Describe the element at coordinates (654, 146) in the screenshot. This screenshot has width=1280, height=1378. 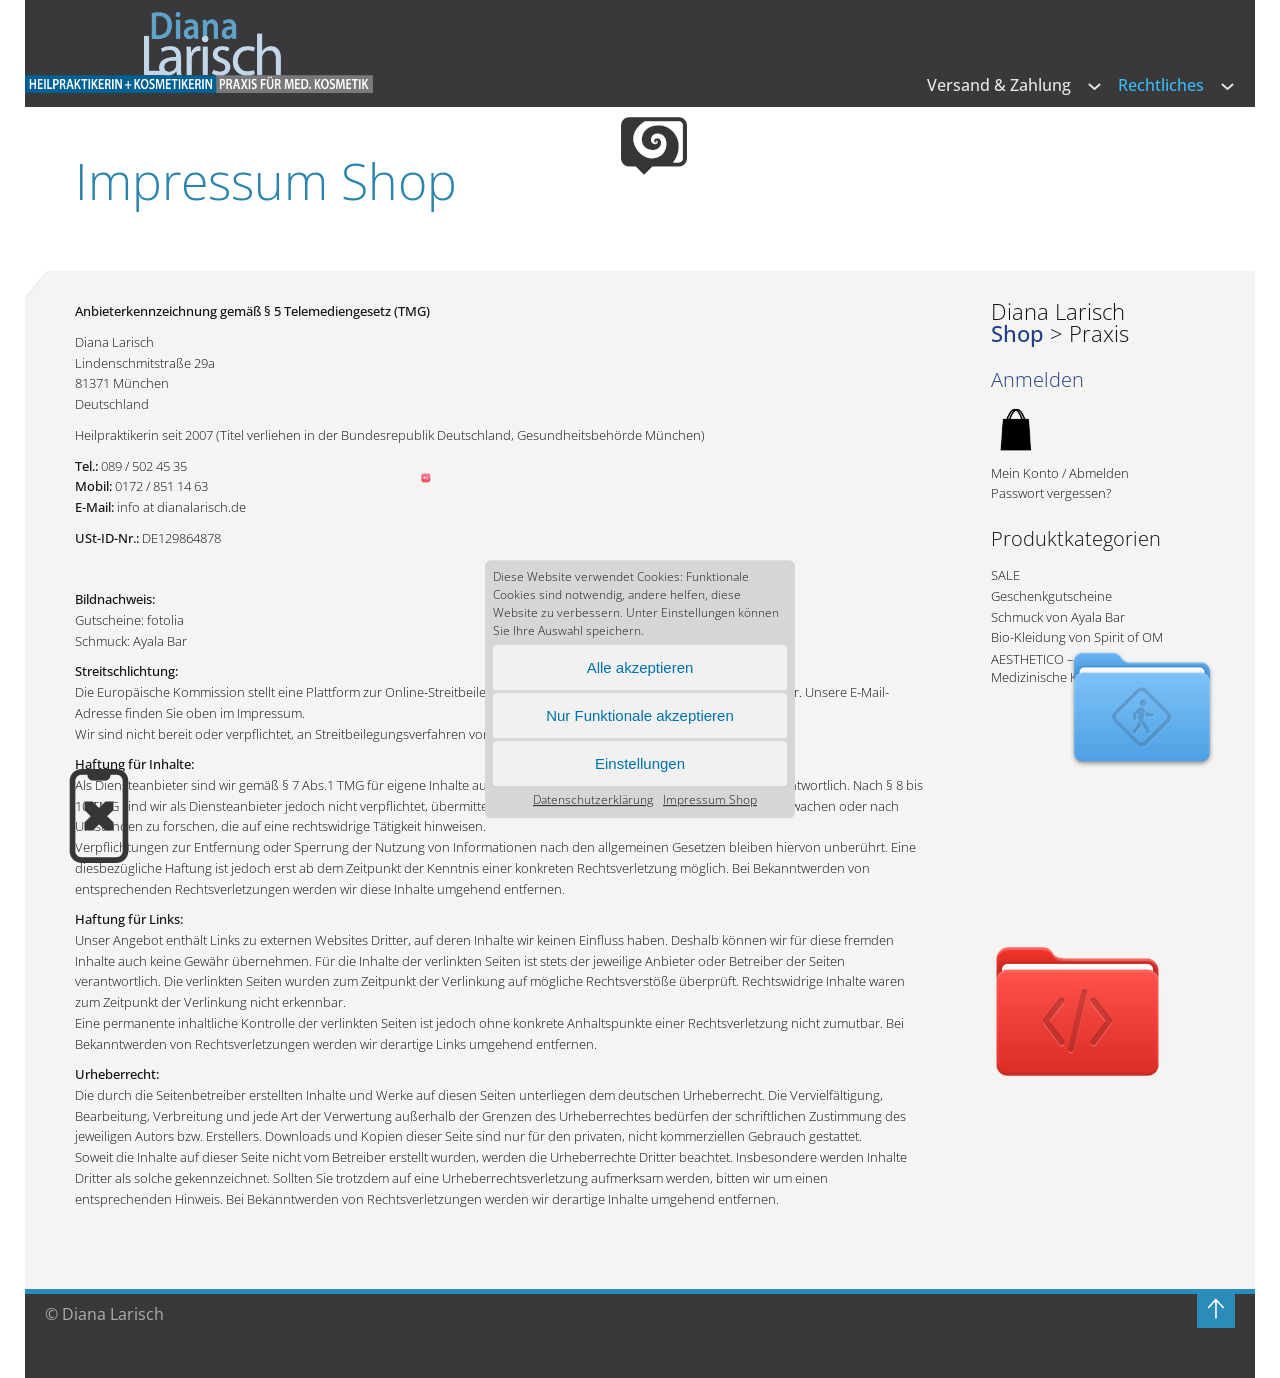
I see `open fractal messaging app` at that location.